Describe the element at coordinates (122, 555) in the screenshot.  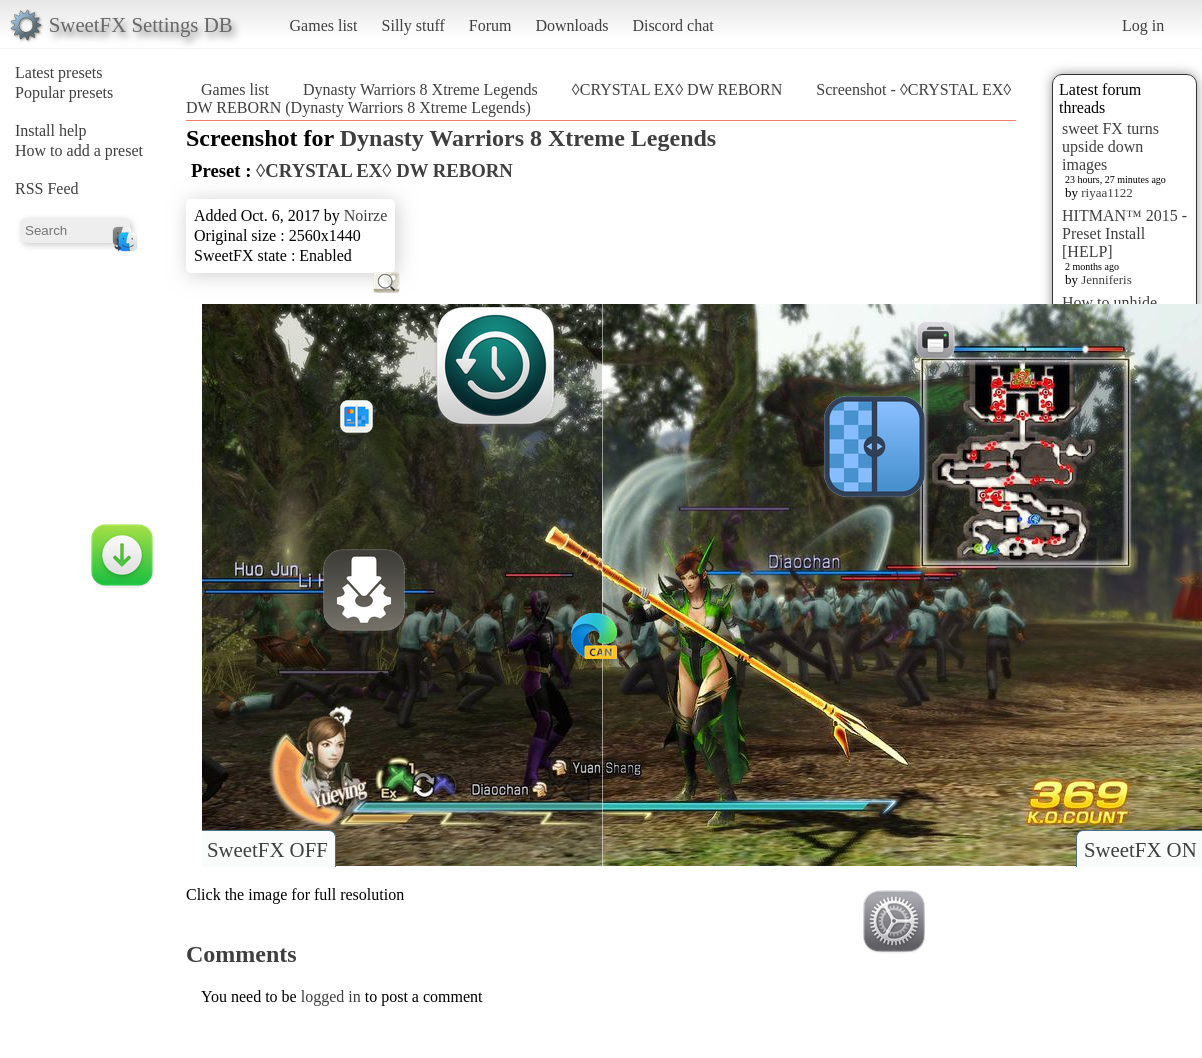
I see `open uget download manager` at that location.